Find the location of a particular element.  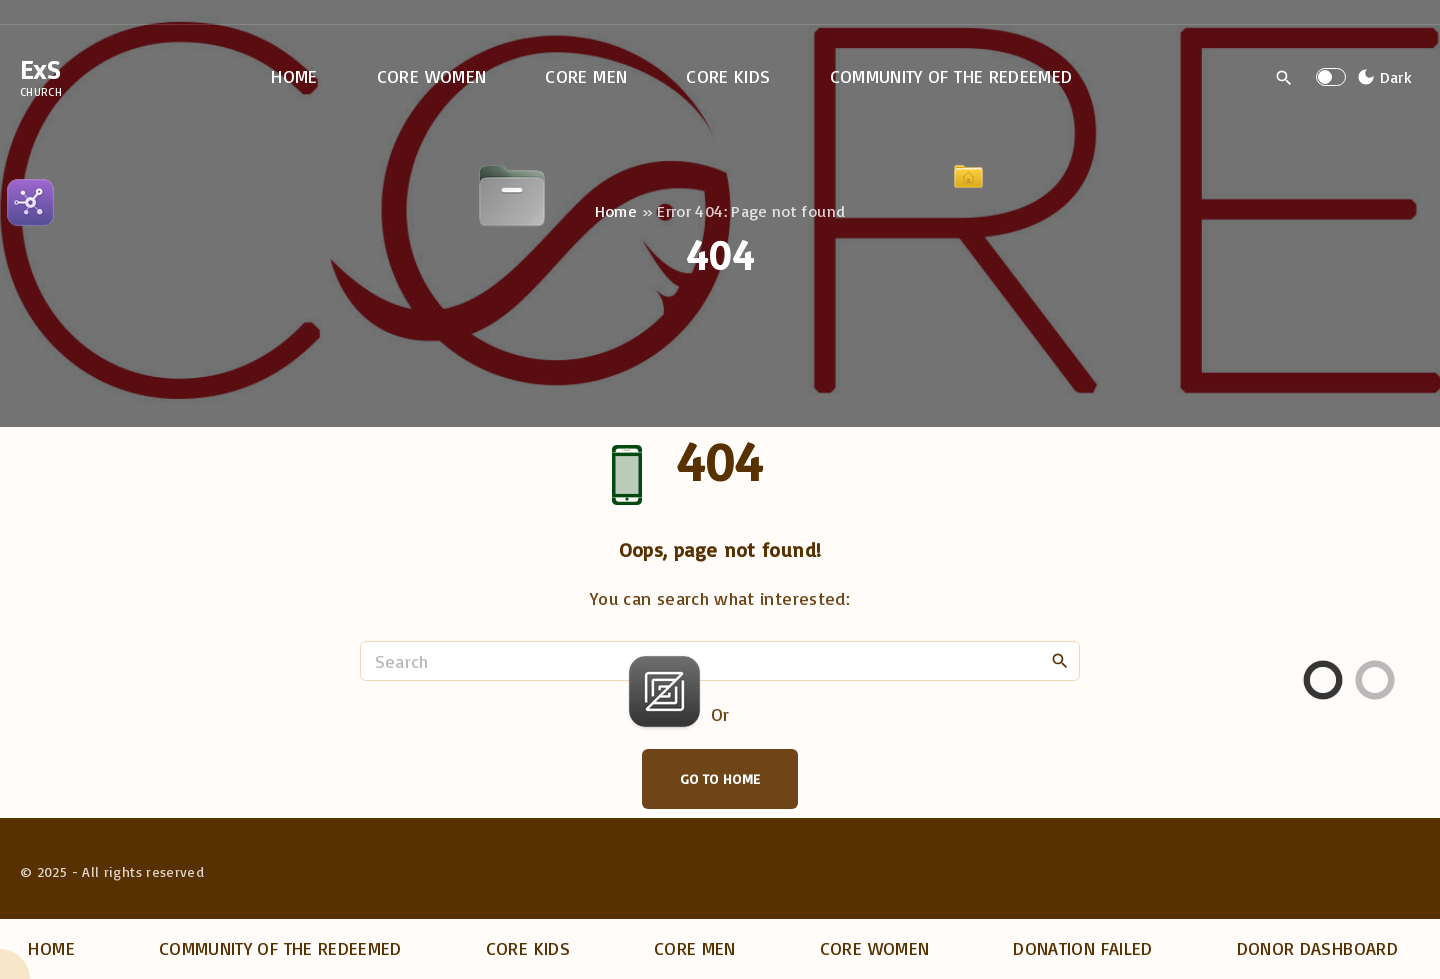

open zed code editor is located at coordinates (664, 691).